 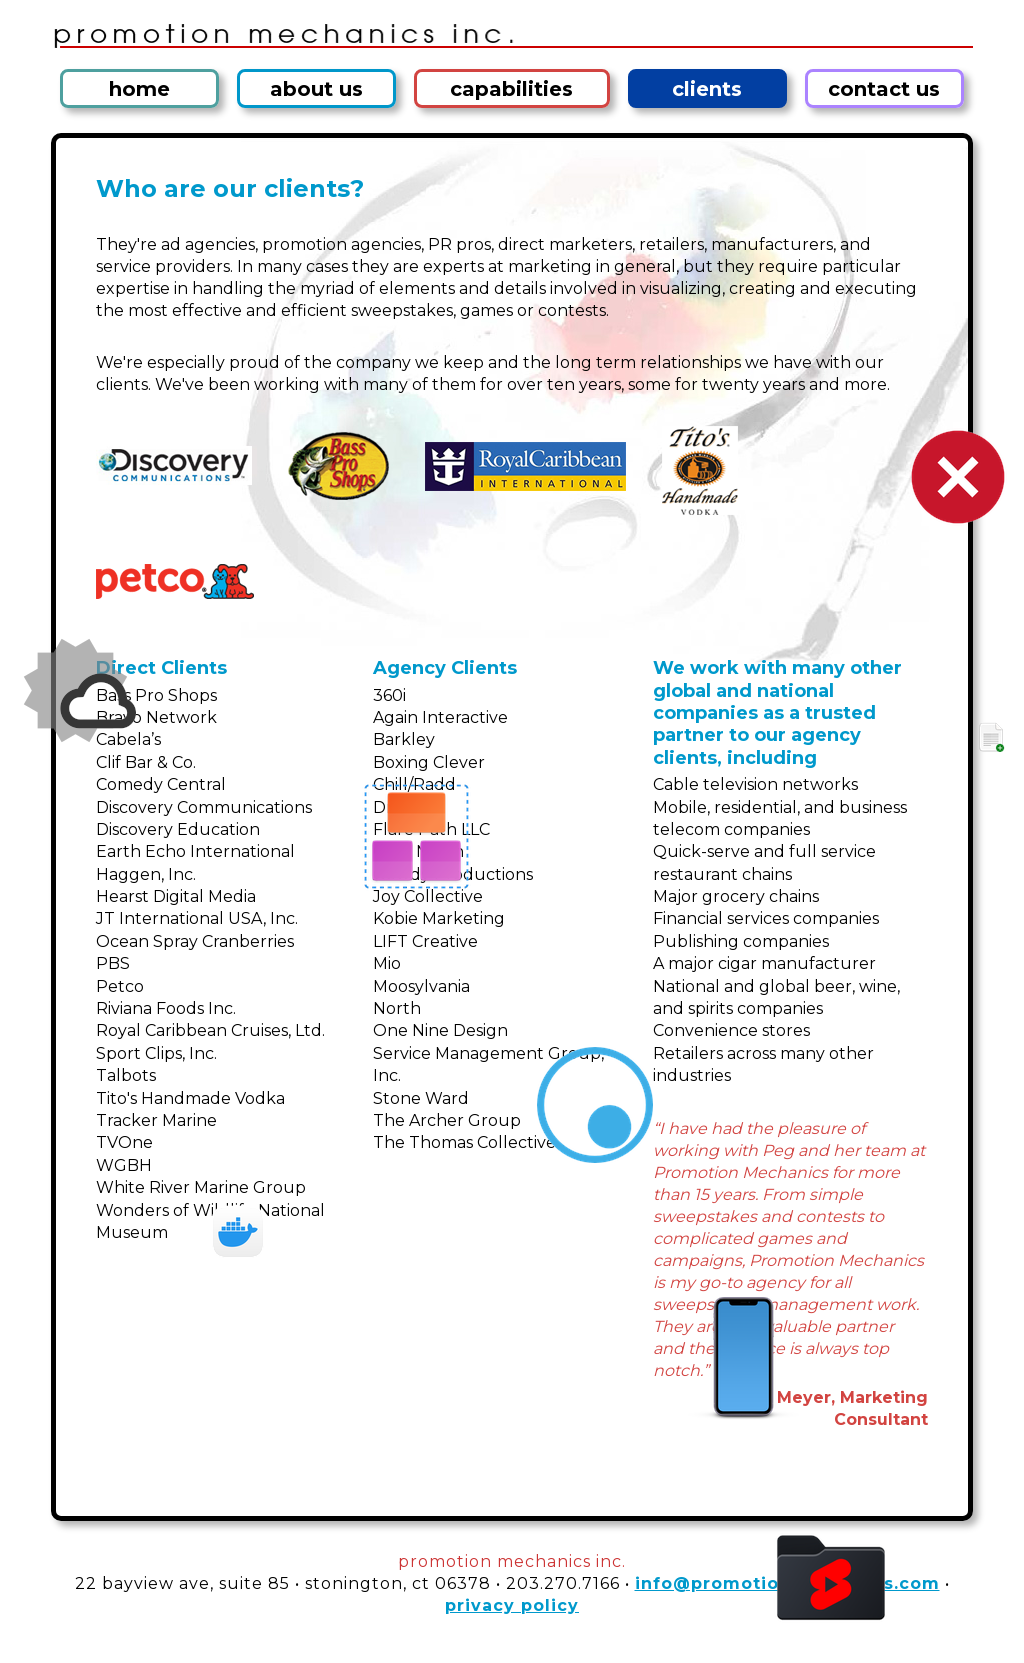 I want to click on open the weather app, so click(x=75, y=690).